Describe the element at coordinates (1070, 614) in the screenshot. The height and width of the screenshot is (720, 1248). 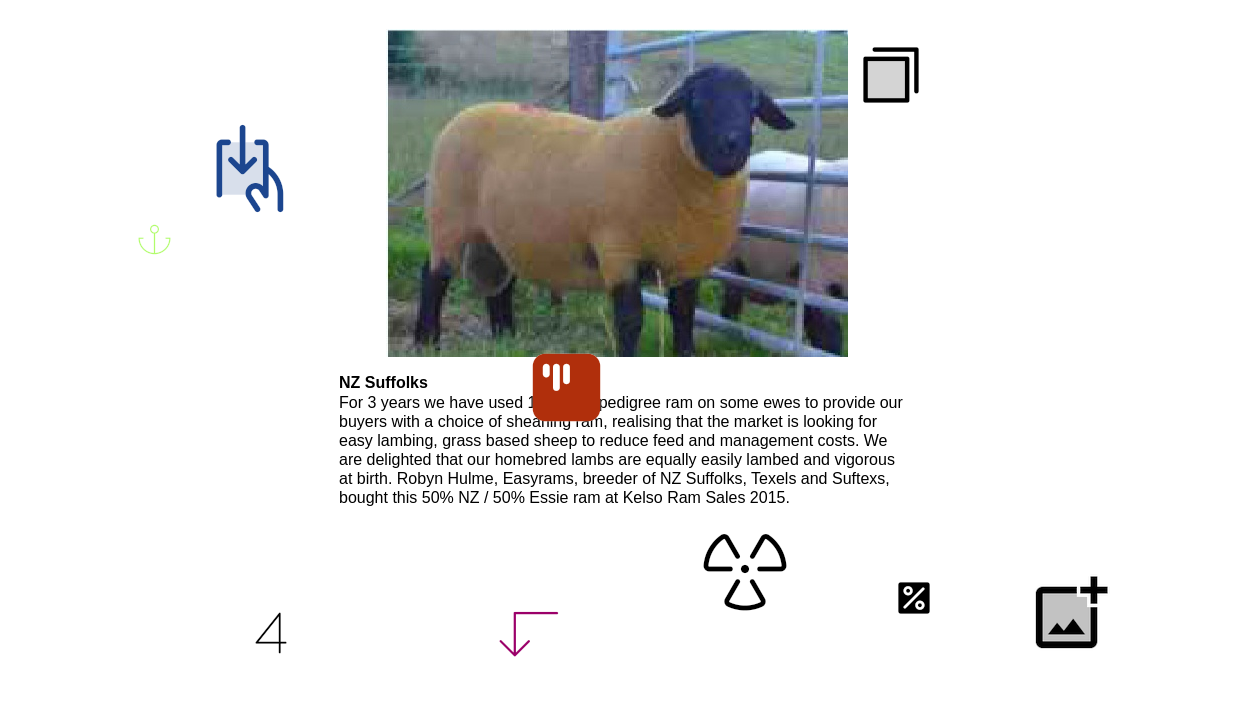
I see `add a new photo to your gallery` at that location.